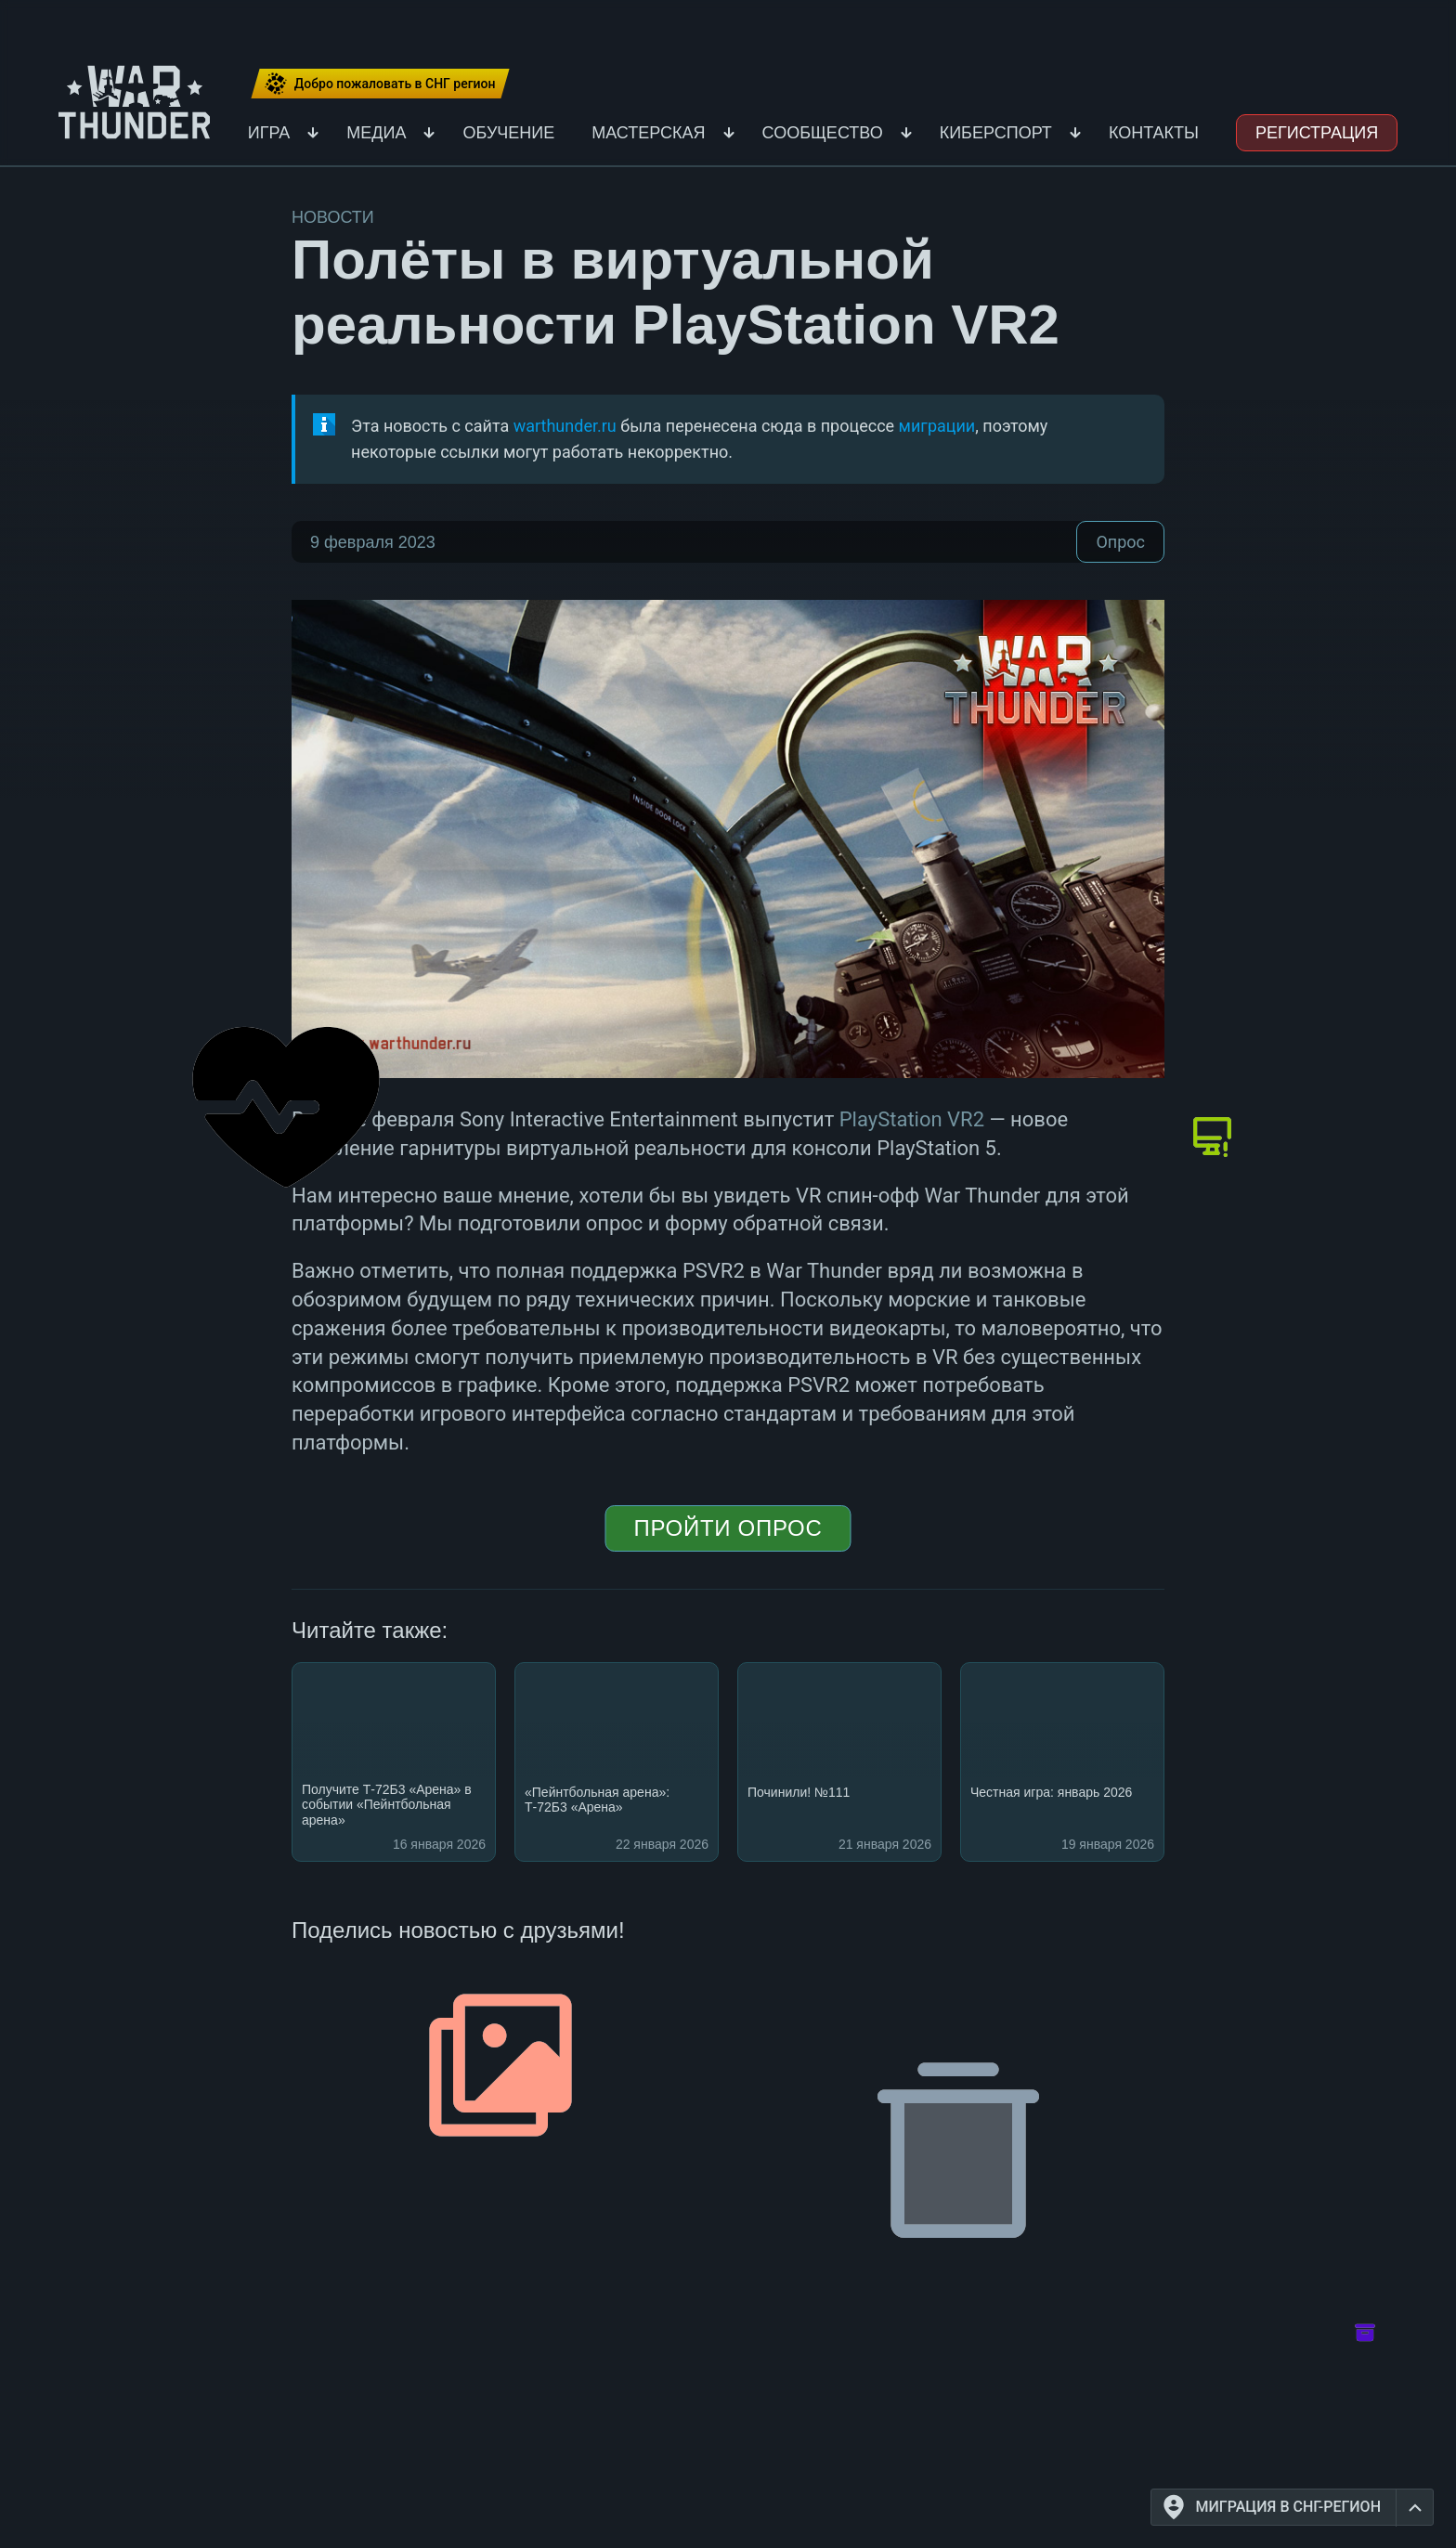  I want to click on indicates a problem or error with your desktop computer, so click(1212, 1136).